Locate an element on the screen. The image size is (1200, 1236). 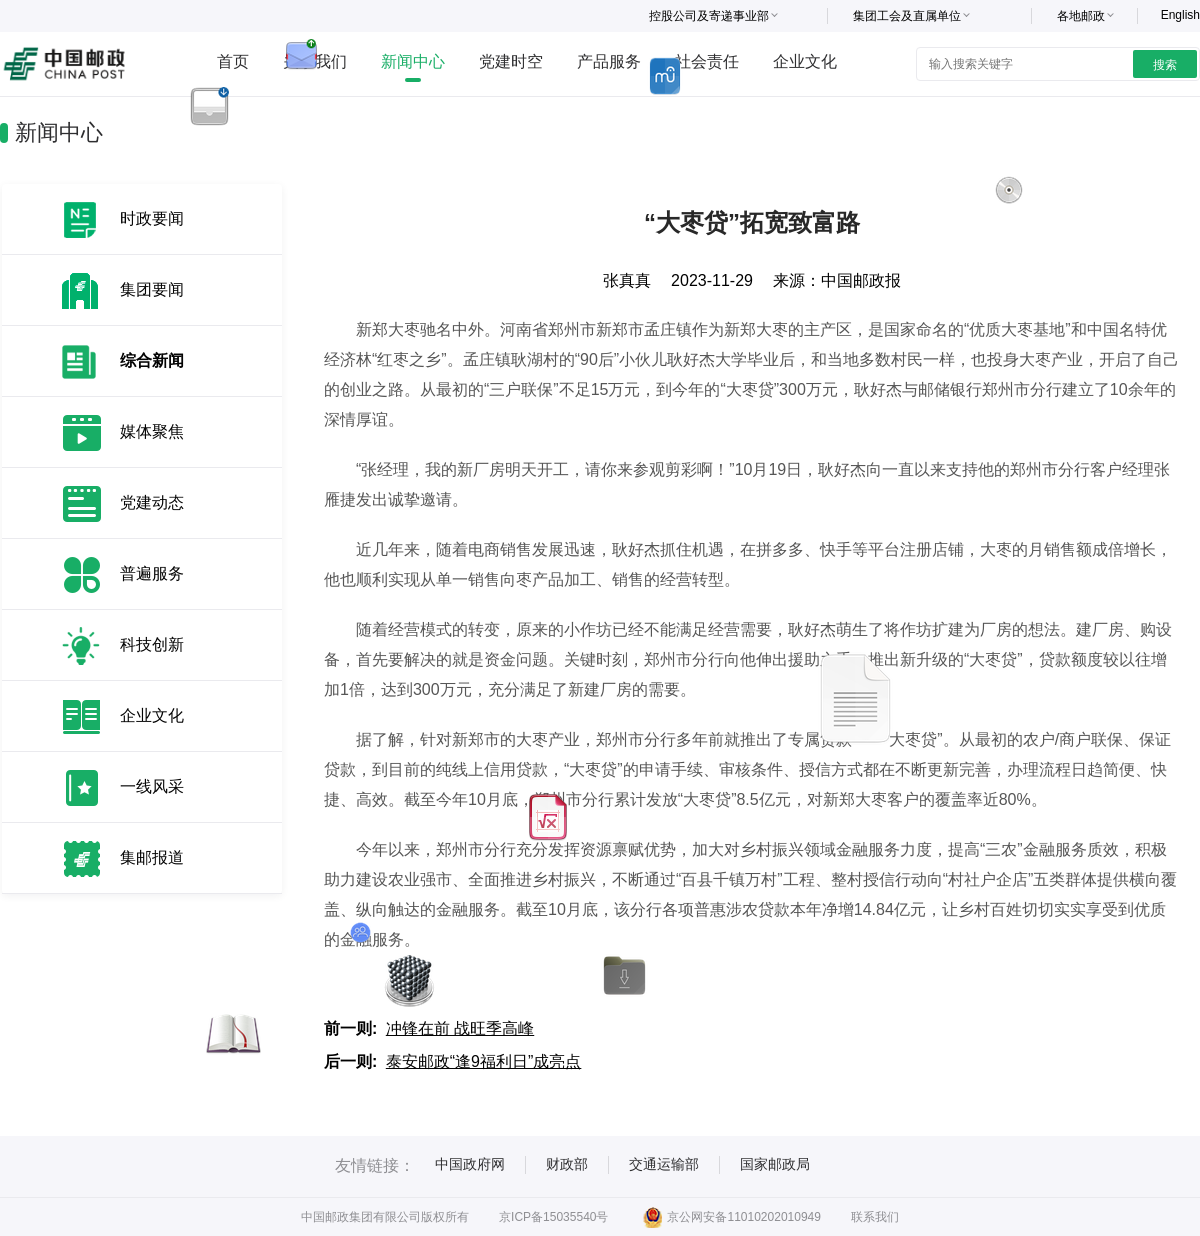
open the dictionary application is located at coordinates (233, 1029).